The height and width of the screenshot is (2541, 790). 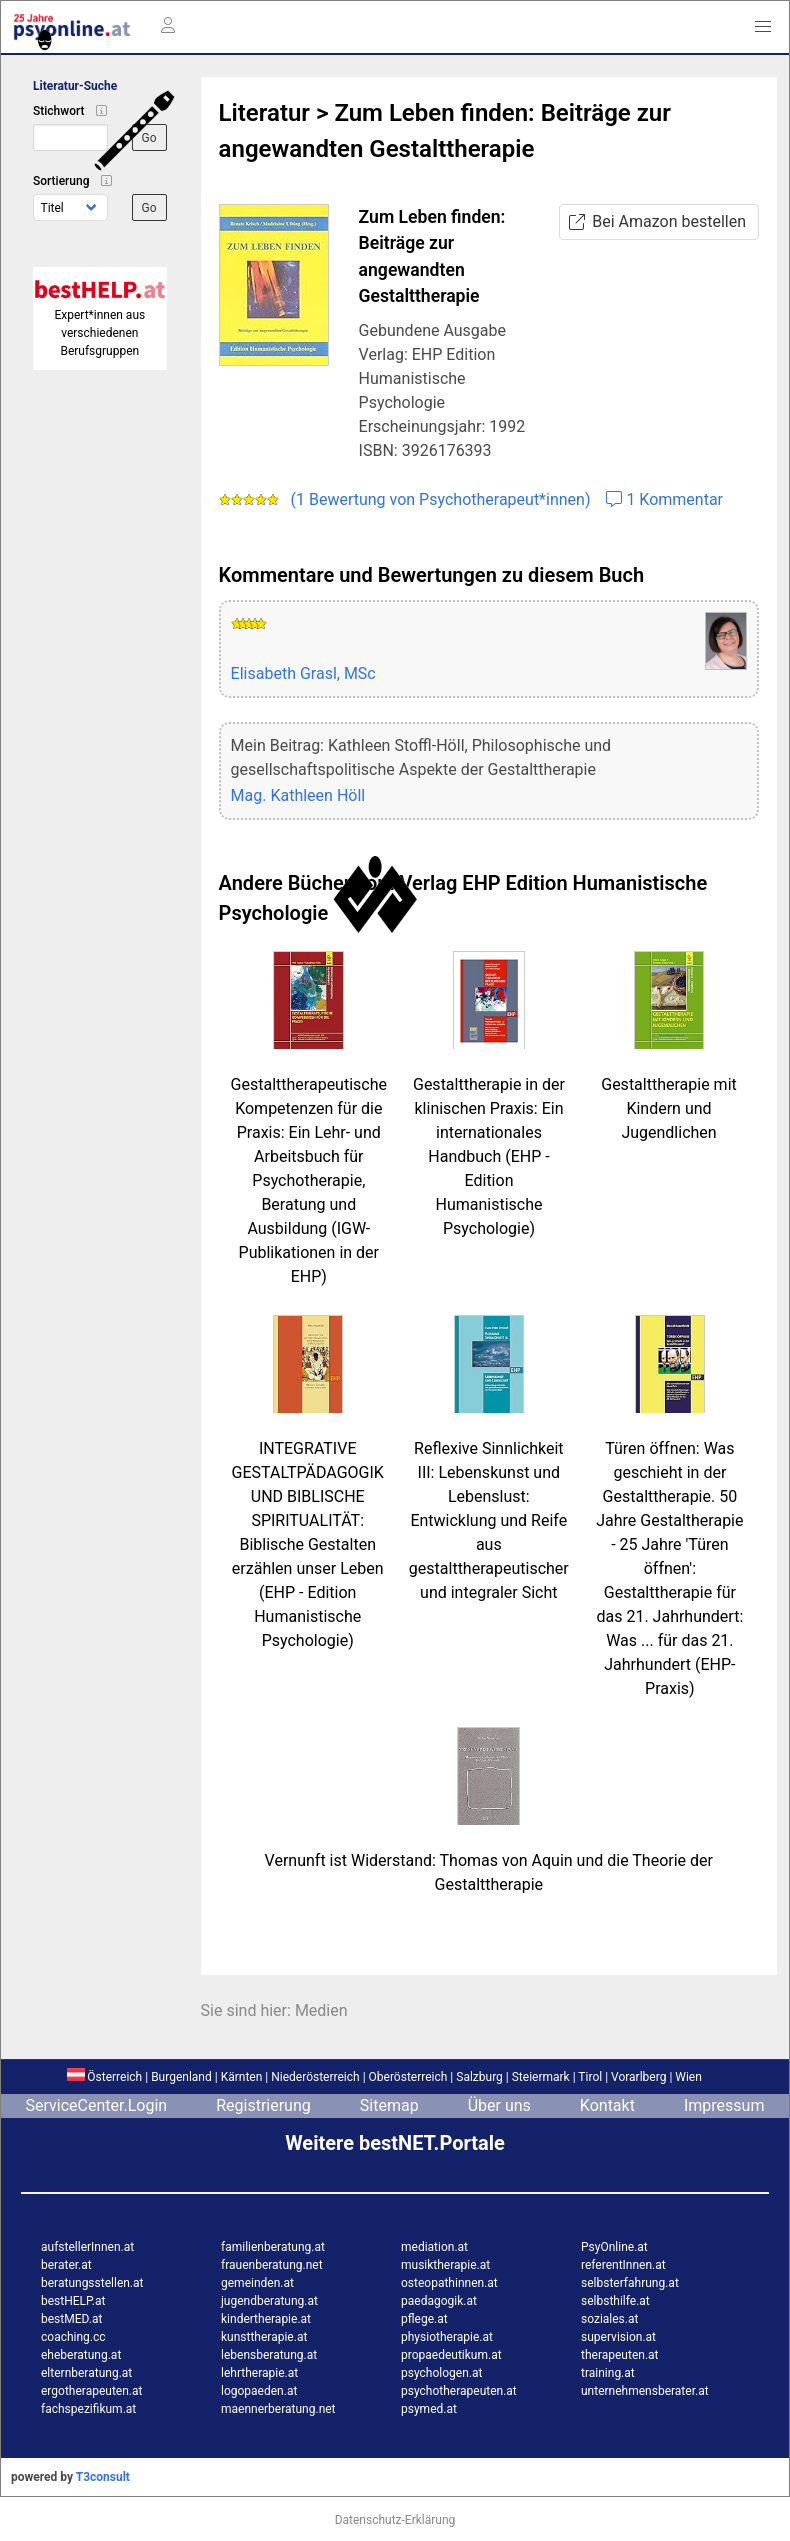 What do you see at coordinates (375, 898) in the screenshot?
I see `indicates unlimited or infinite gameplay mode` at bounding box center [375, 898].